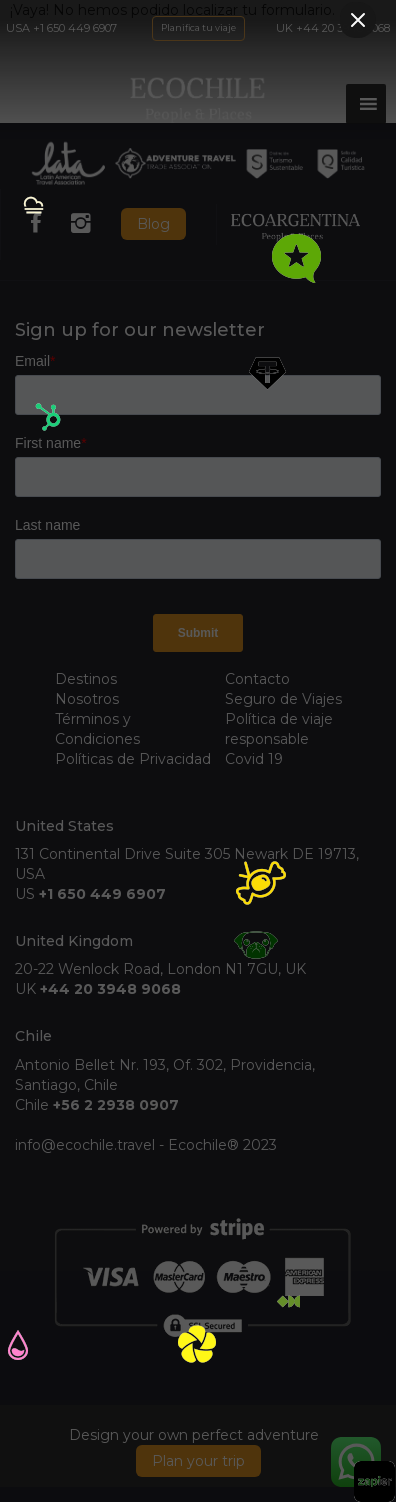  Describe the element at coordinates (288, 1301) in the screenshot. I see `innosoft company logo` at that location.